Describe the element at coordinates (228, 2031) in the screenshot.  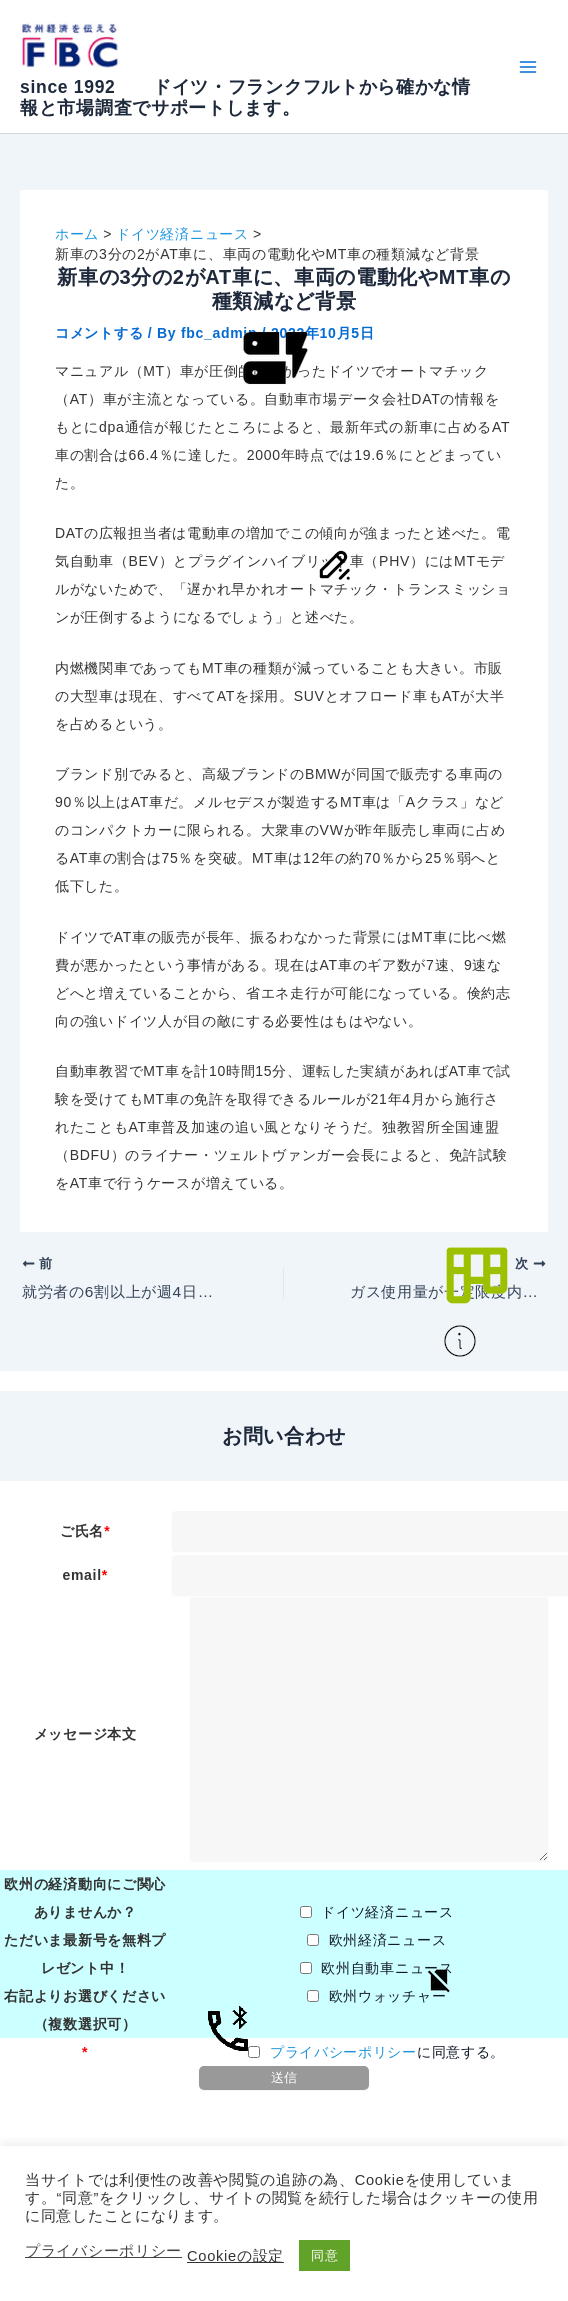
I see `indicates an active call using bluetooth speaker` at that location.